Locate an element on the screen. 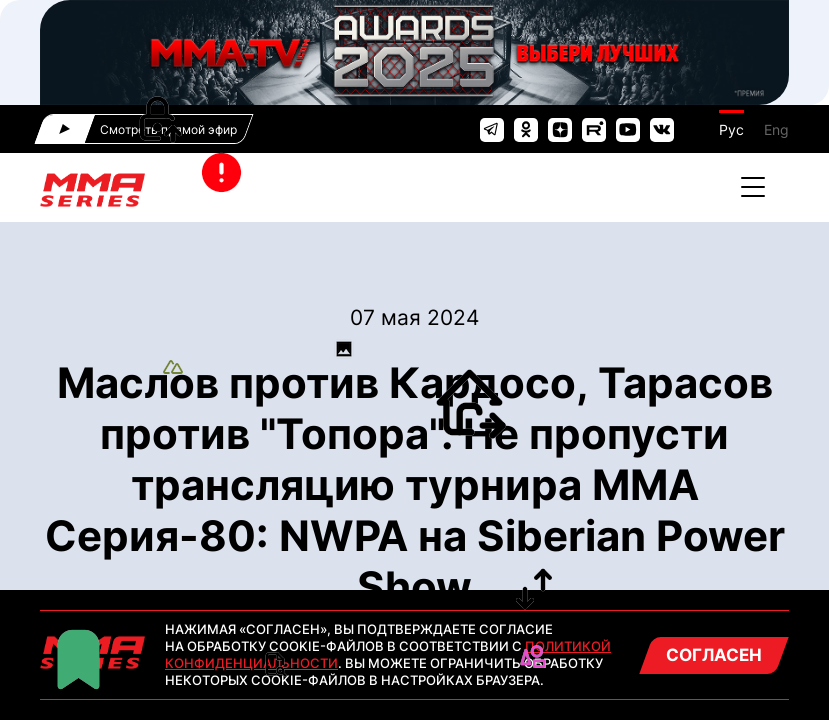 Image resolution: width=829 pixels, height=720 pixels. search within a document is located at coordinates (275, 664).